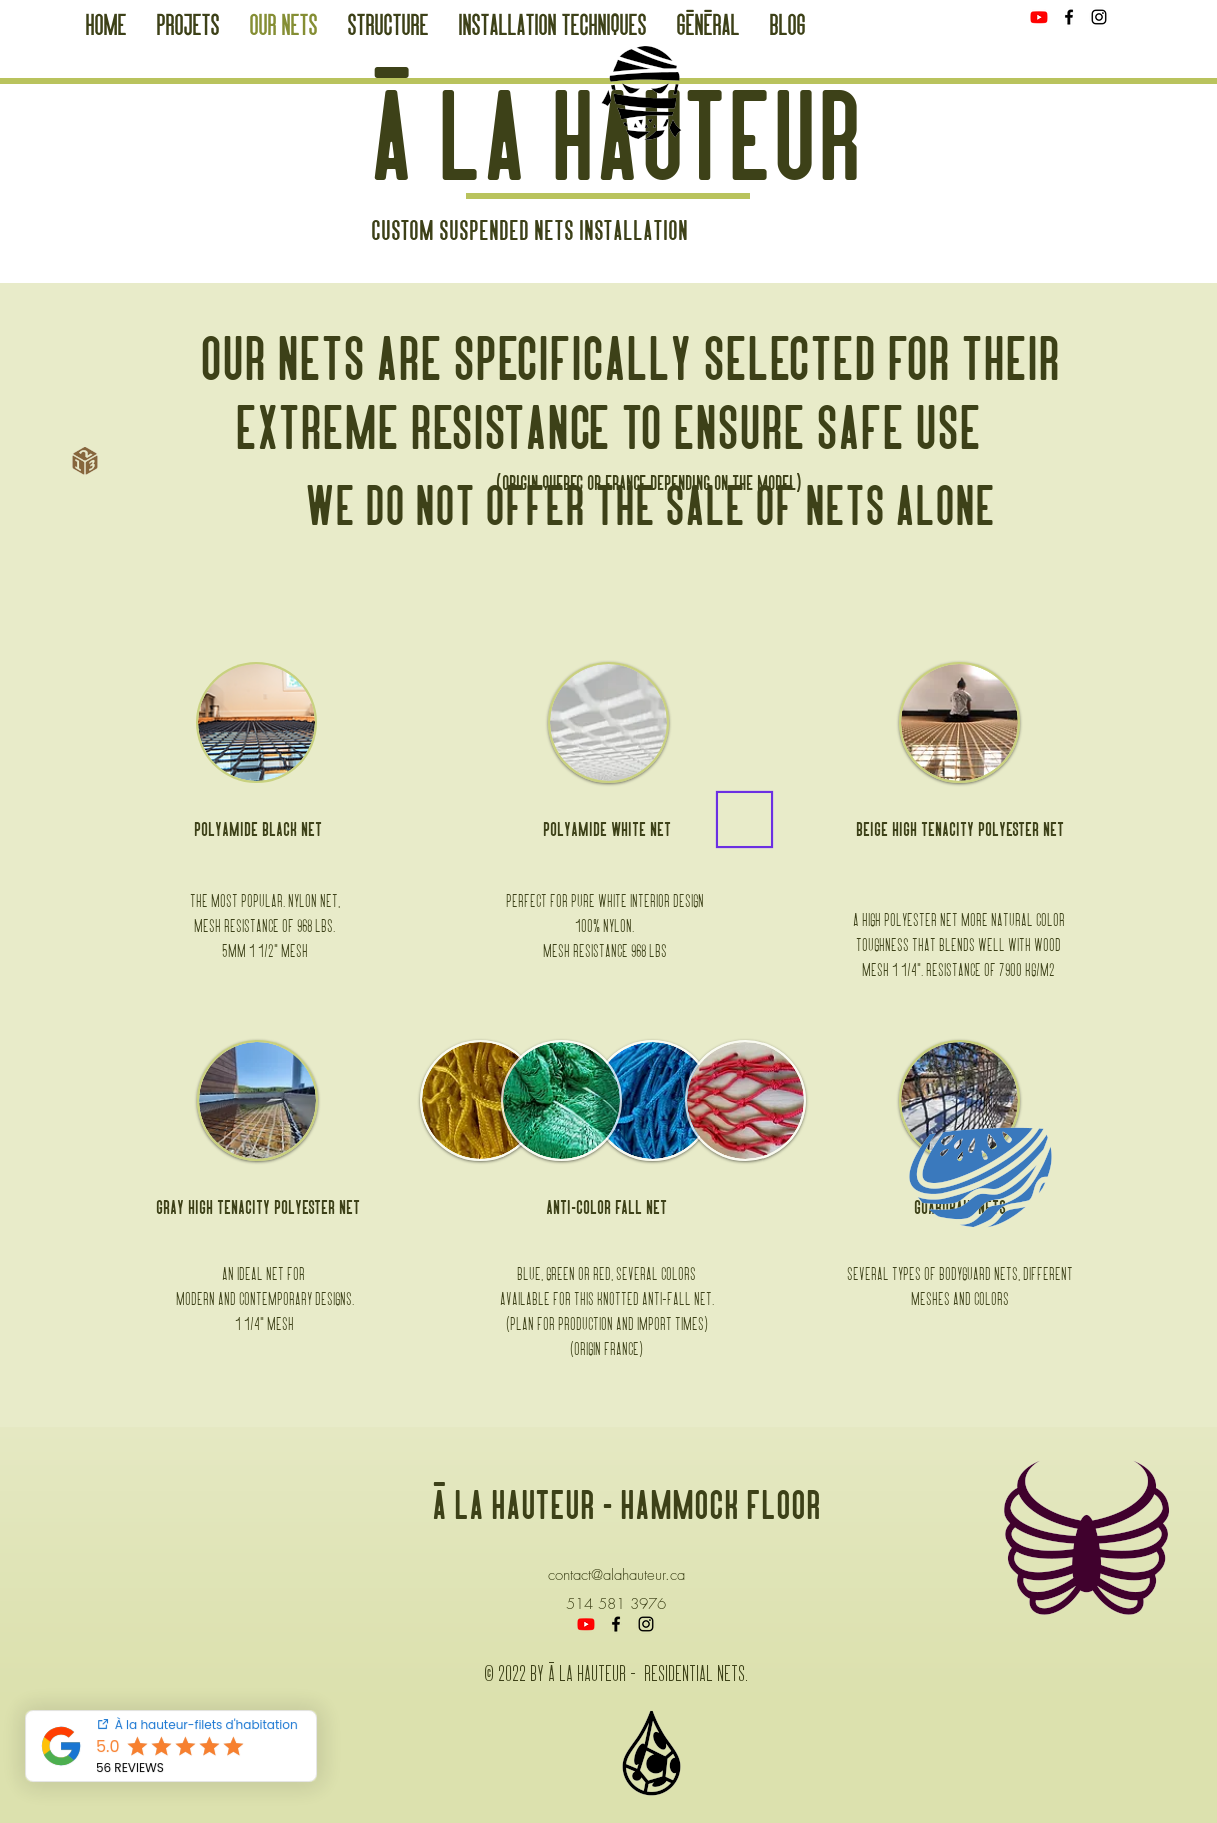 The image size is (1217, 1823). I want to click on view skeletal anatomy or bone structure details, so click(1086, 1541).